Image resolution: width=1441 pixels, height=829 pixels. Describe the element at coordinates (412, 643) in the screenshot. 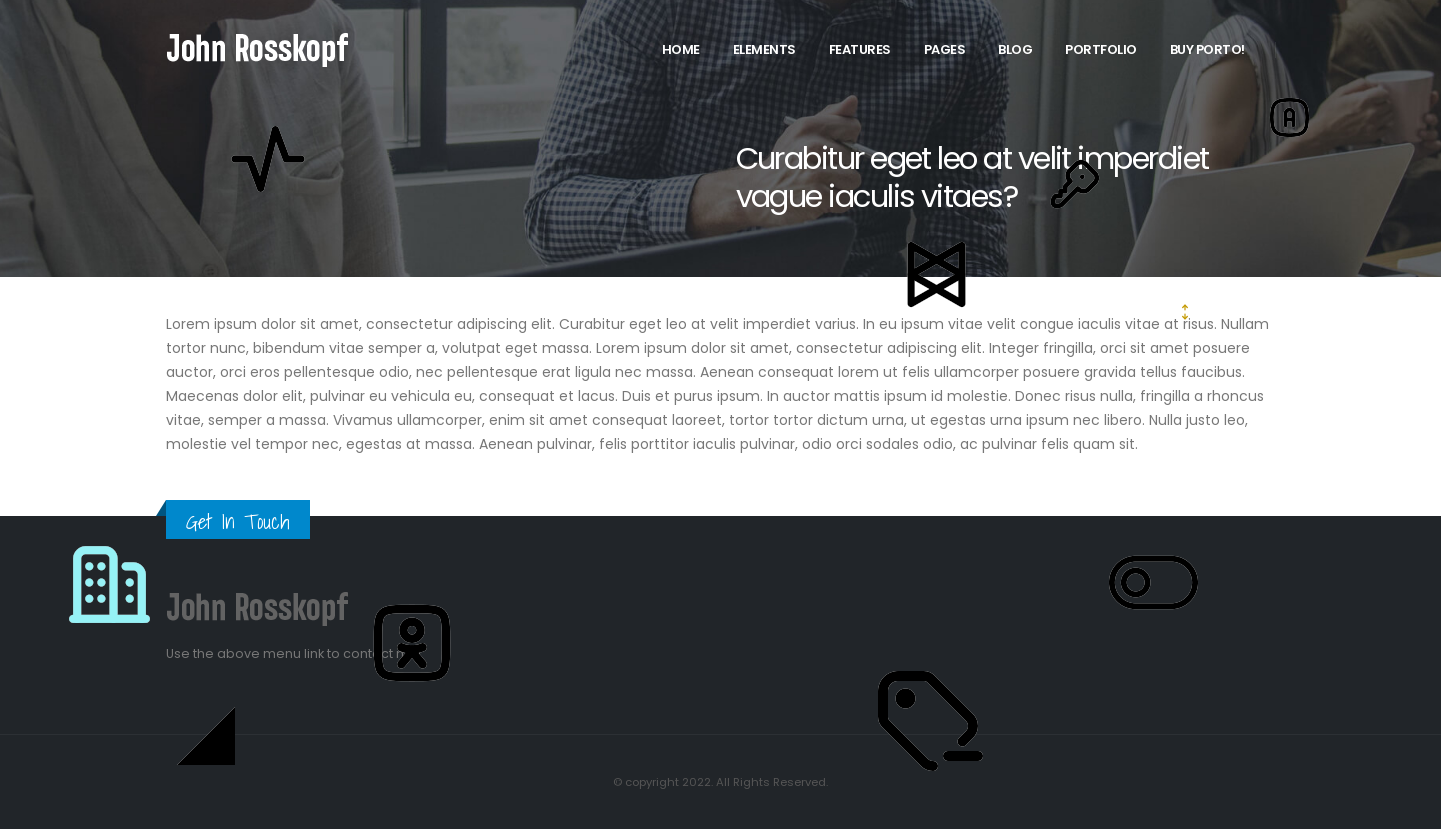

I see `open ok.ru social network` at that location.